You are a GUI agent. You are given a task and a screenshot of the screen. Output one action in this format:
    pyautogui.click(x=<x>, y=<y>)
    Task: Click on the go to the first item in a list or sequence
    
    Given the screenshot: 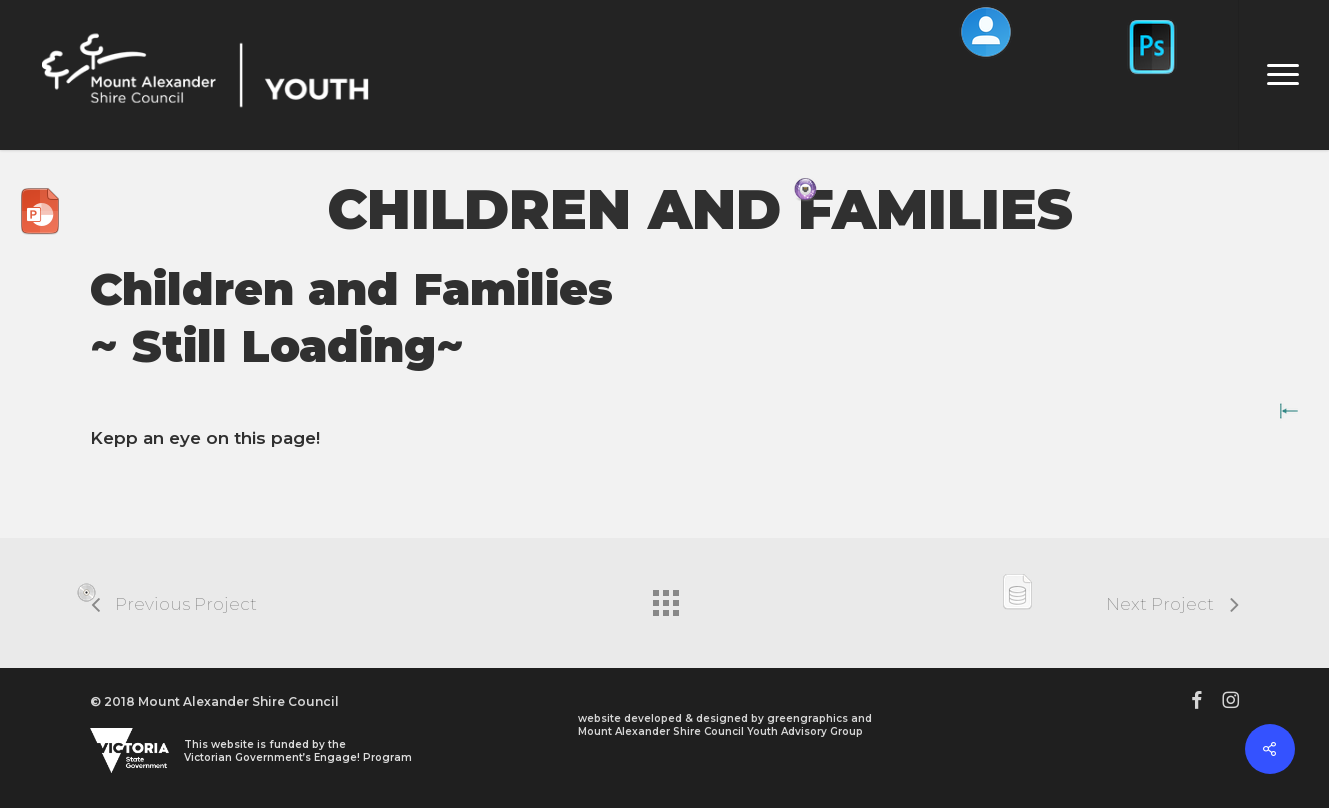 What is the action you would take?
    pyautogui.click(x=1289, y=411)
    